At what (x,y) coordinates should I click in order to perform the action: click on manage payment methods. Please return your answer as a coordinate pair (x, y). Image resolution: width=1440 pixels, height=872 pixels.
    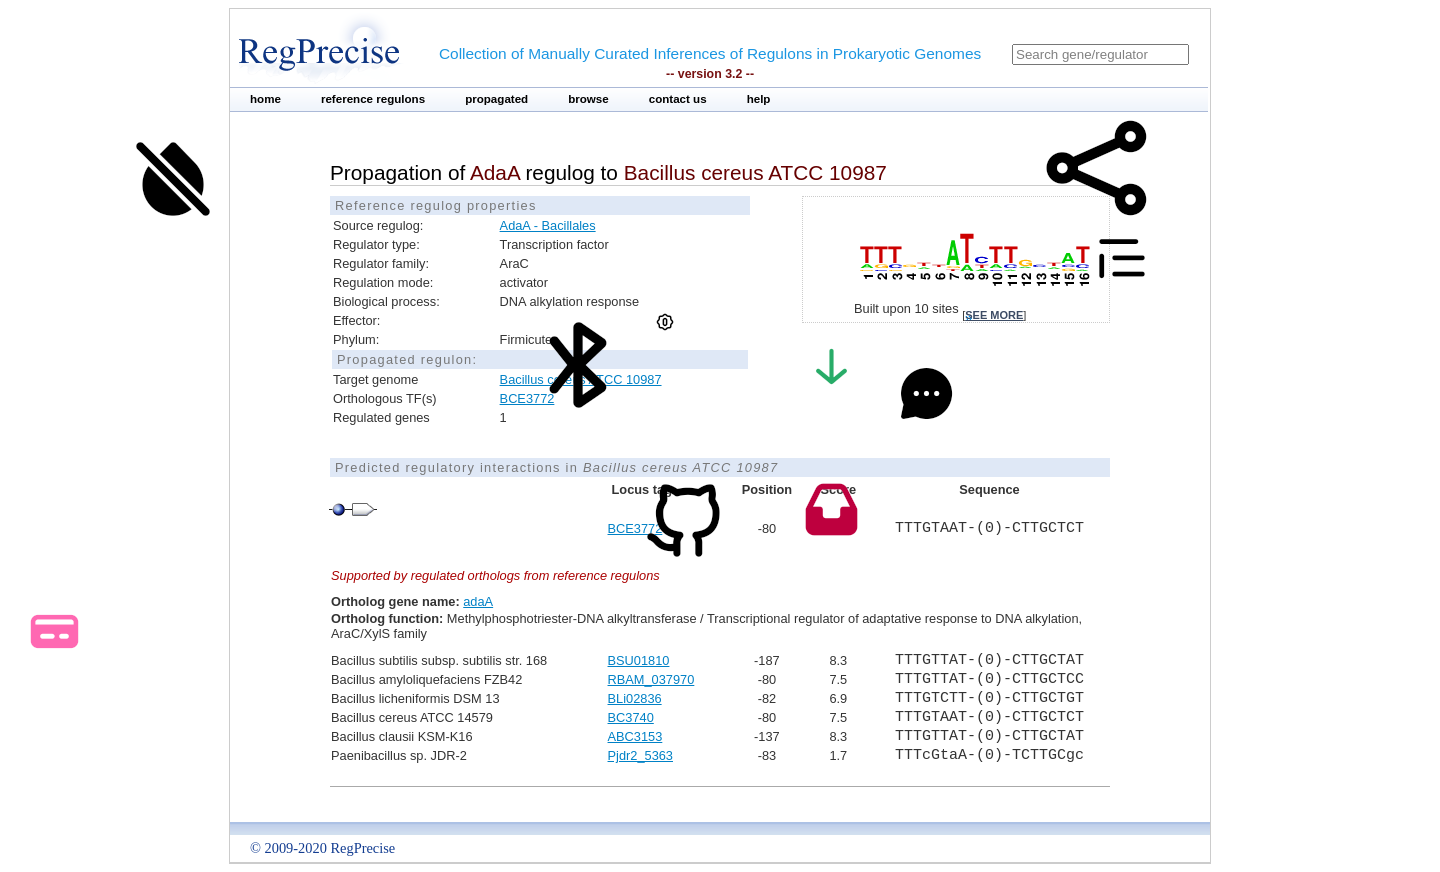
    Looking at the image, I should click on (54, 631).